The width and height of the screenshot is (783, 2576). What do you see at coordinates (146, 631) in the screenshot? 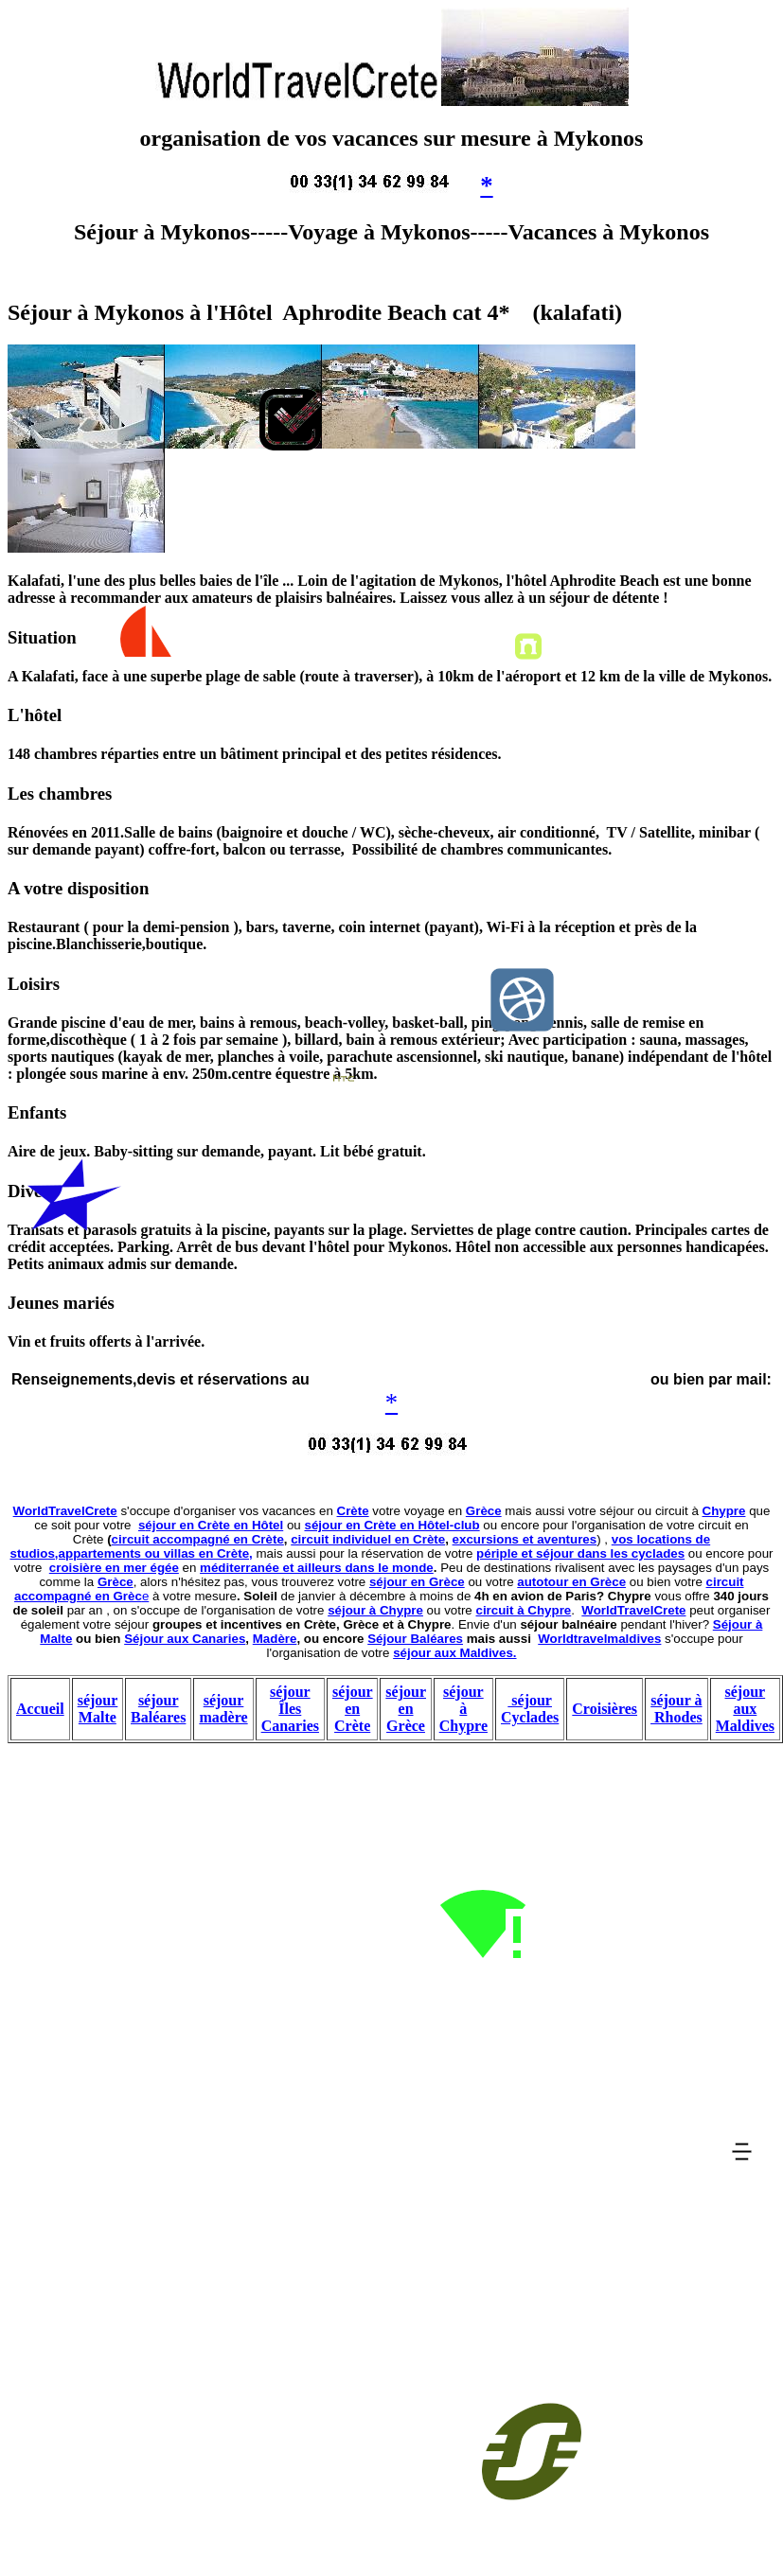
I see `sails.js framework logo` at bounding box center [146, 631].